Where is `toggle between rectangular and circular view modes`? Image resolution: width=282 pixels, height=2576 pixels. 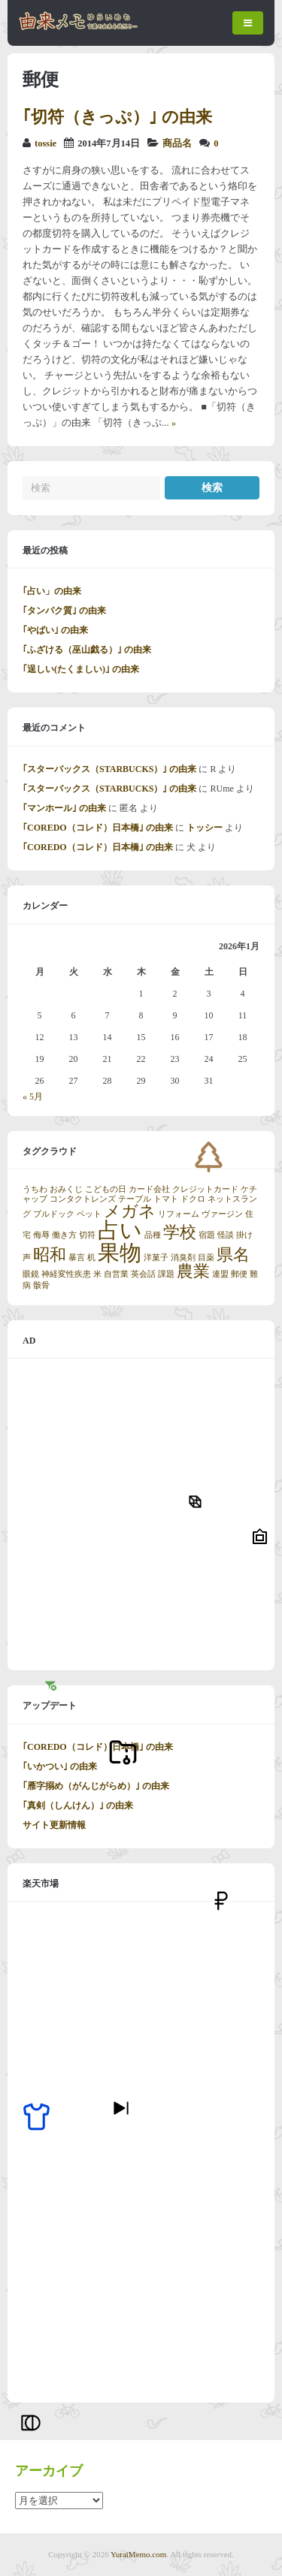 toggle between rectangular and circular view modes is located at coordinates (31, 2423).